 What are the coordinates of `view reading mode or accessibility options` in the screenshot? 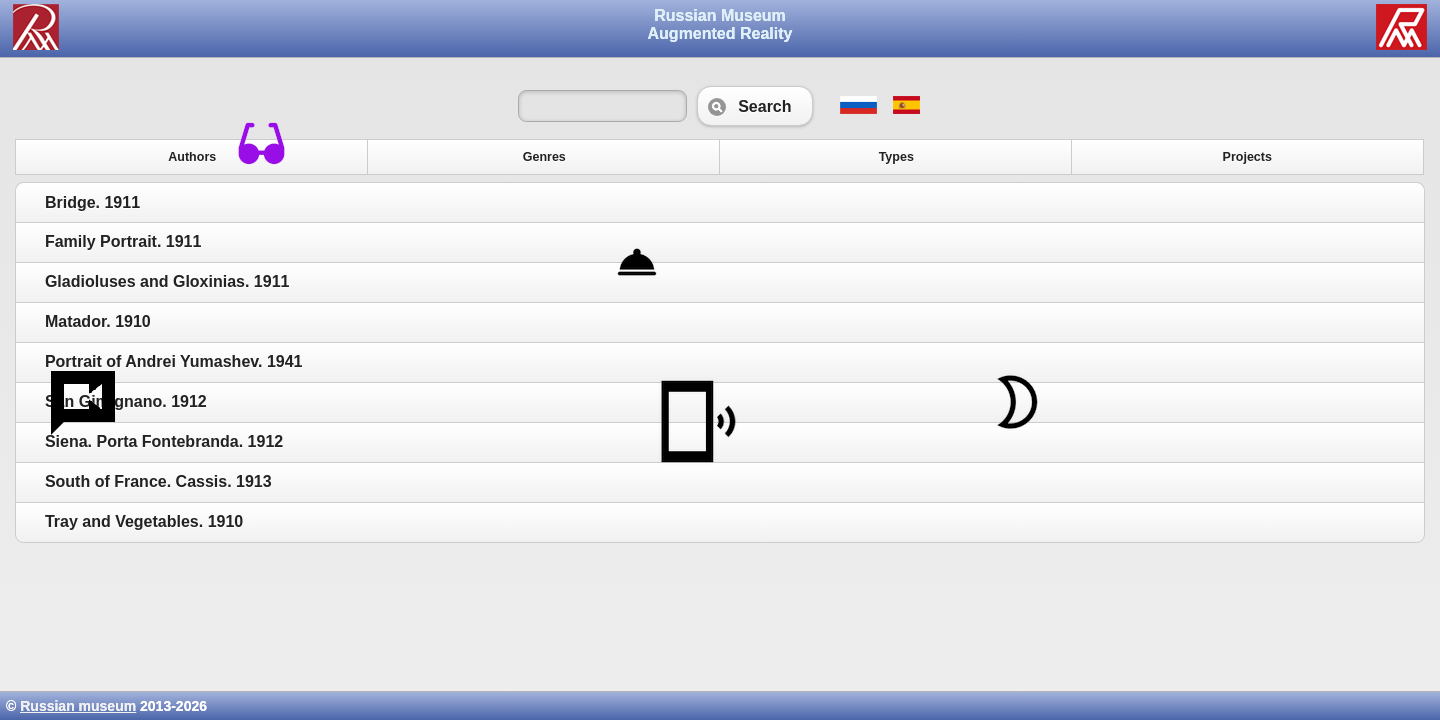 It's located at (261, 143).